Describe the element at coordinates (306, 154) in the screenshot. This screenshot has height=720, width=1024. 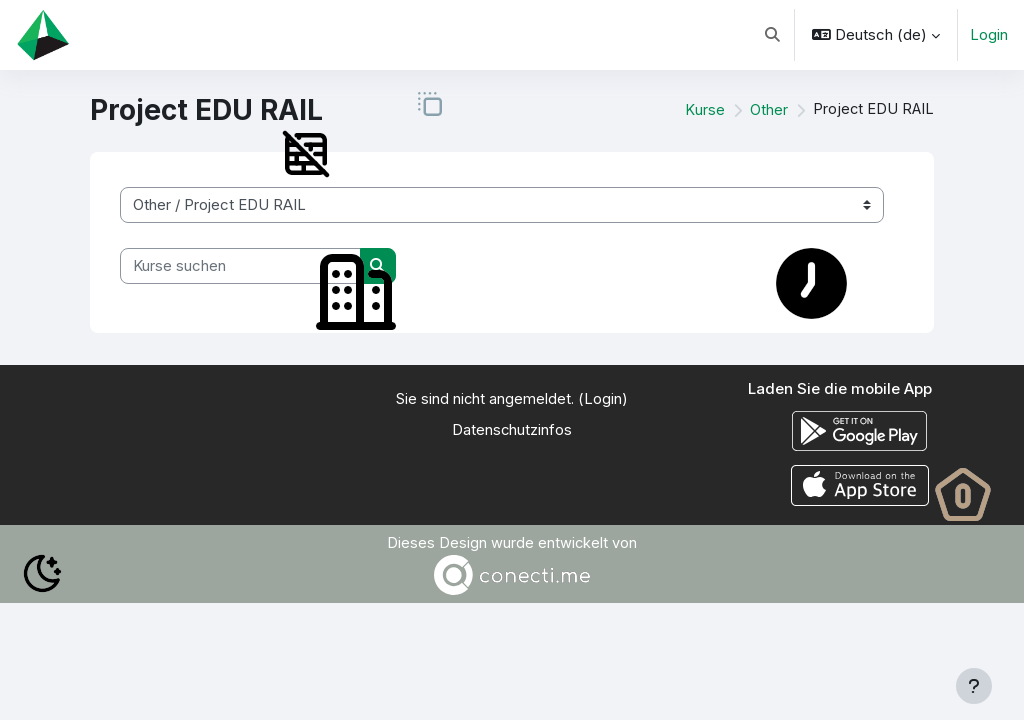
I see `disable wall or barrier feature` at that location.